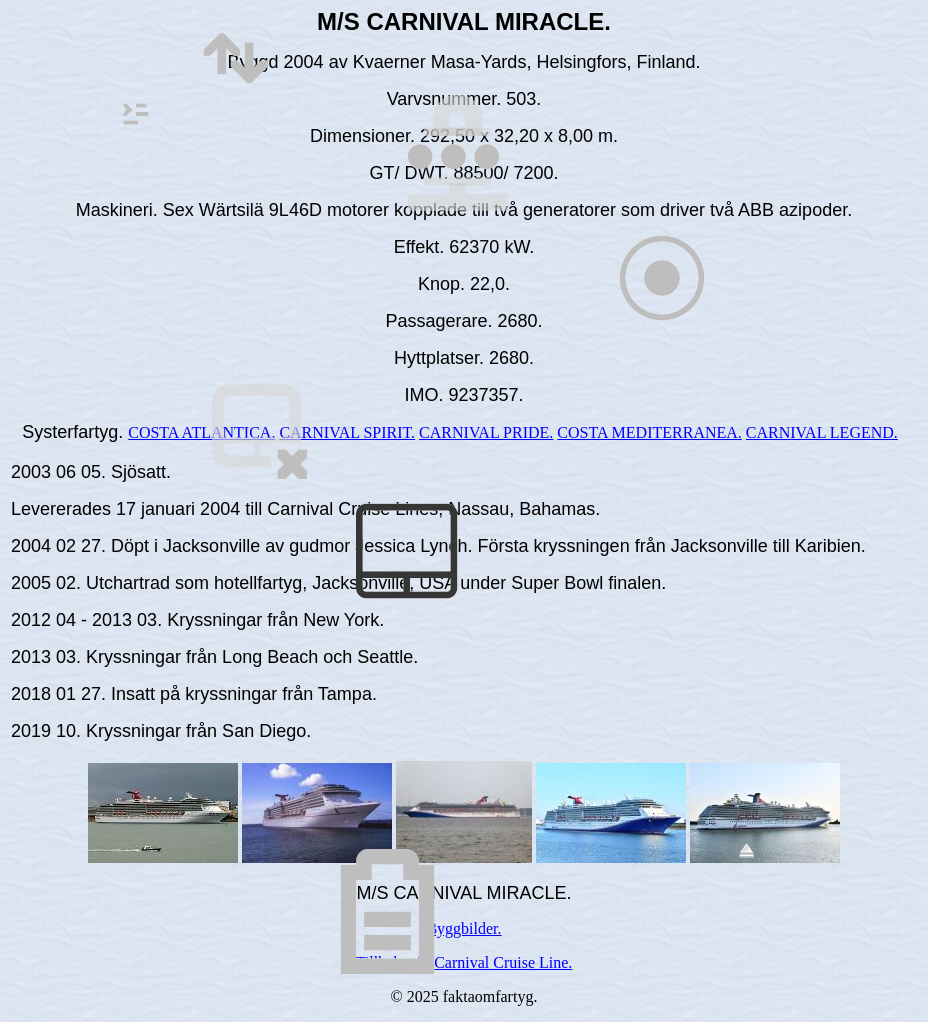 The height and width of the screenshot is (1022, 928). Describe the element at coordinates (235, 60) in the screenshot. I see `sync or refresh email inbox` at that location.